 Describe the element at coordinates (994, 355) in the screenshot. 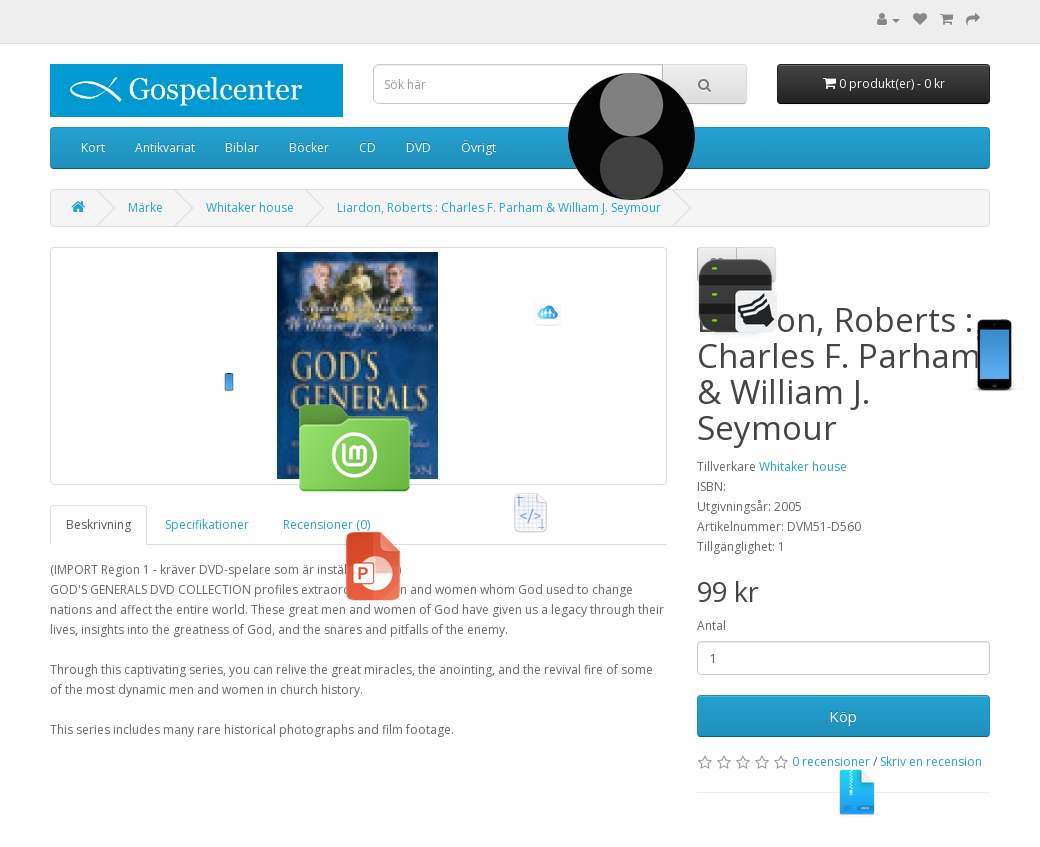

I see `iPod Touch device connected to your system` at that location.